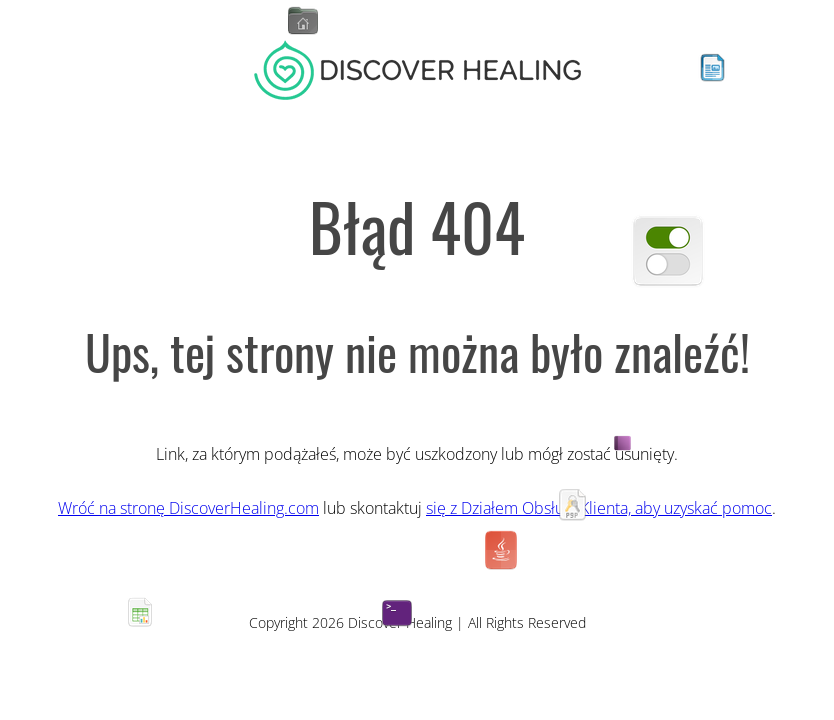 The height and width of the screenshot is (720, 834). I want to click on a java source code file, so click(501, 550).